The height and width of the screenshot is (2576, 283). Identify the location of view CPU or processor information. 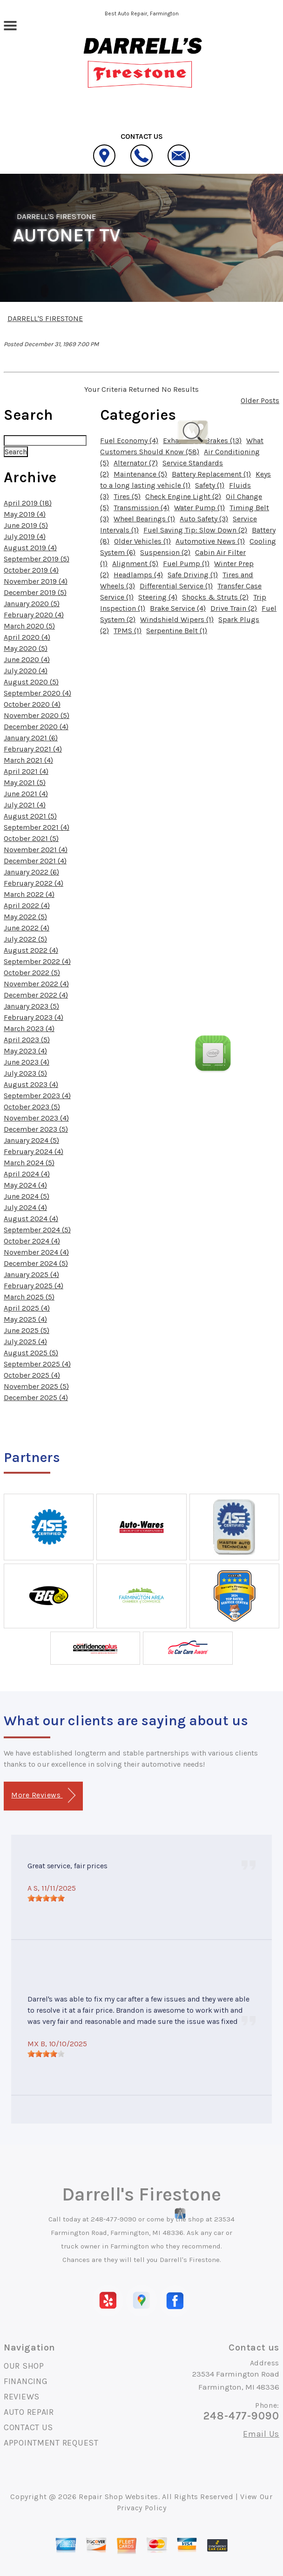
(213, 1053).